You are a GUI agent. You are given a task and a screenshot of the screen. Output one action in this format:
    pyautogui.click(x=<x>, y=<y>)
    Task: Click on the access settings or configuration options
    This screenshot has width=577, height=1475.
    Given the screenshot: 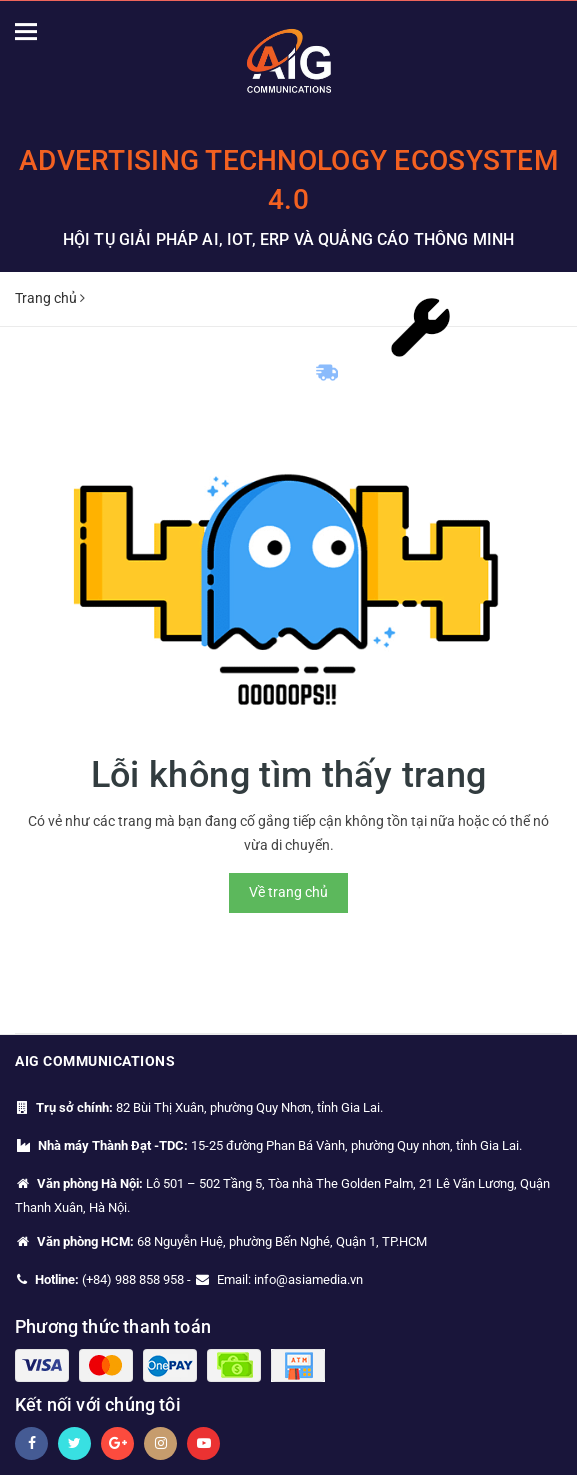 What is the action you would take?
    pyautogui.click(x=421, y=327)
    